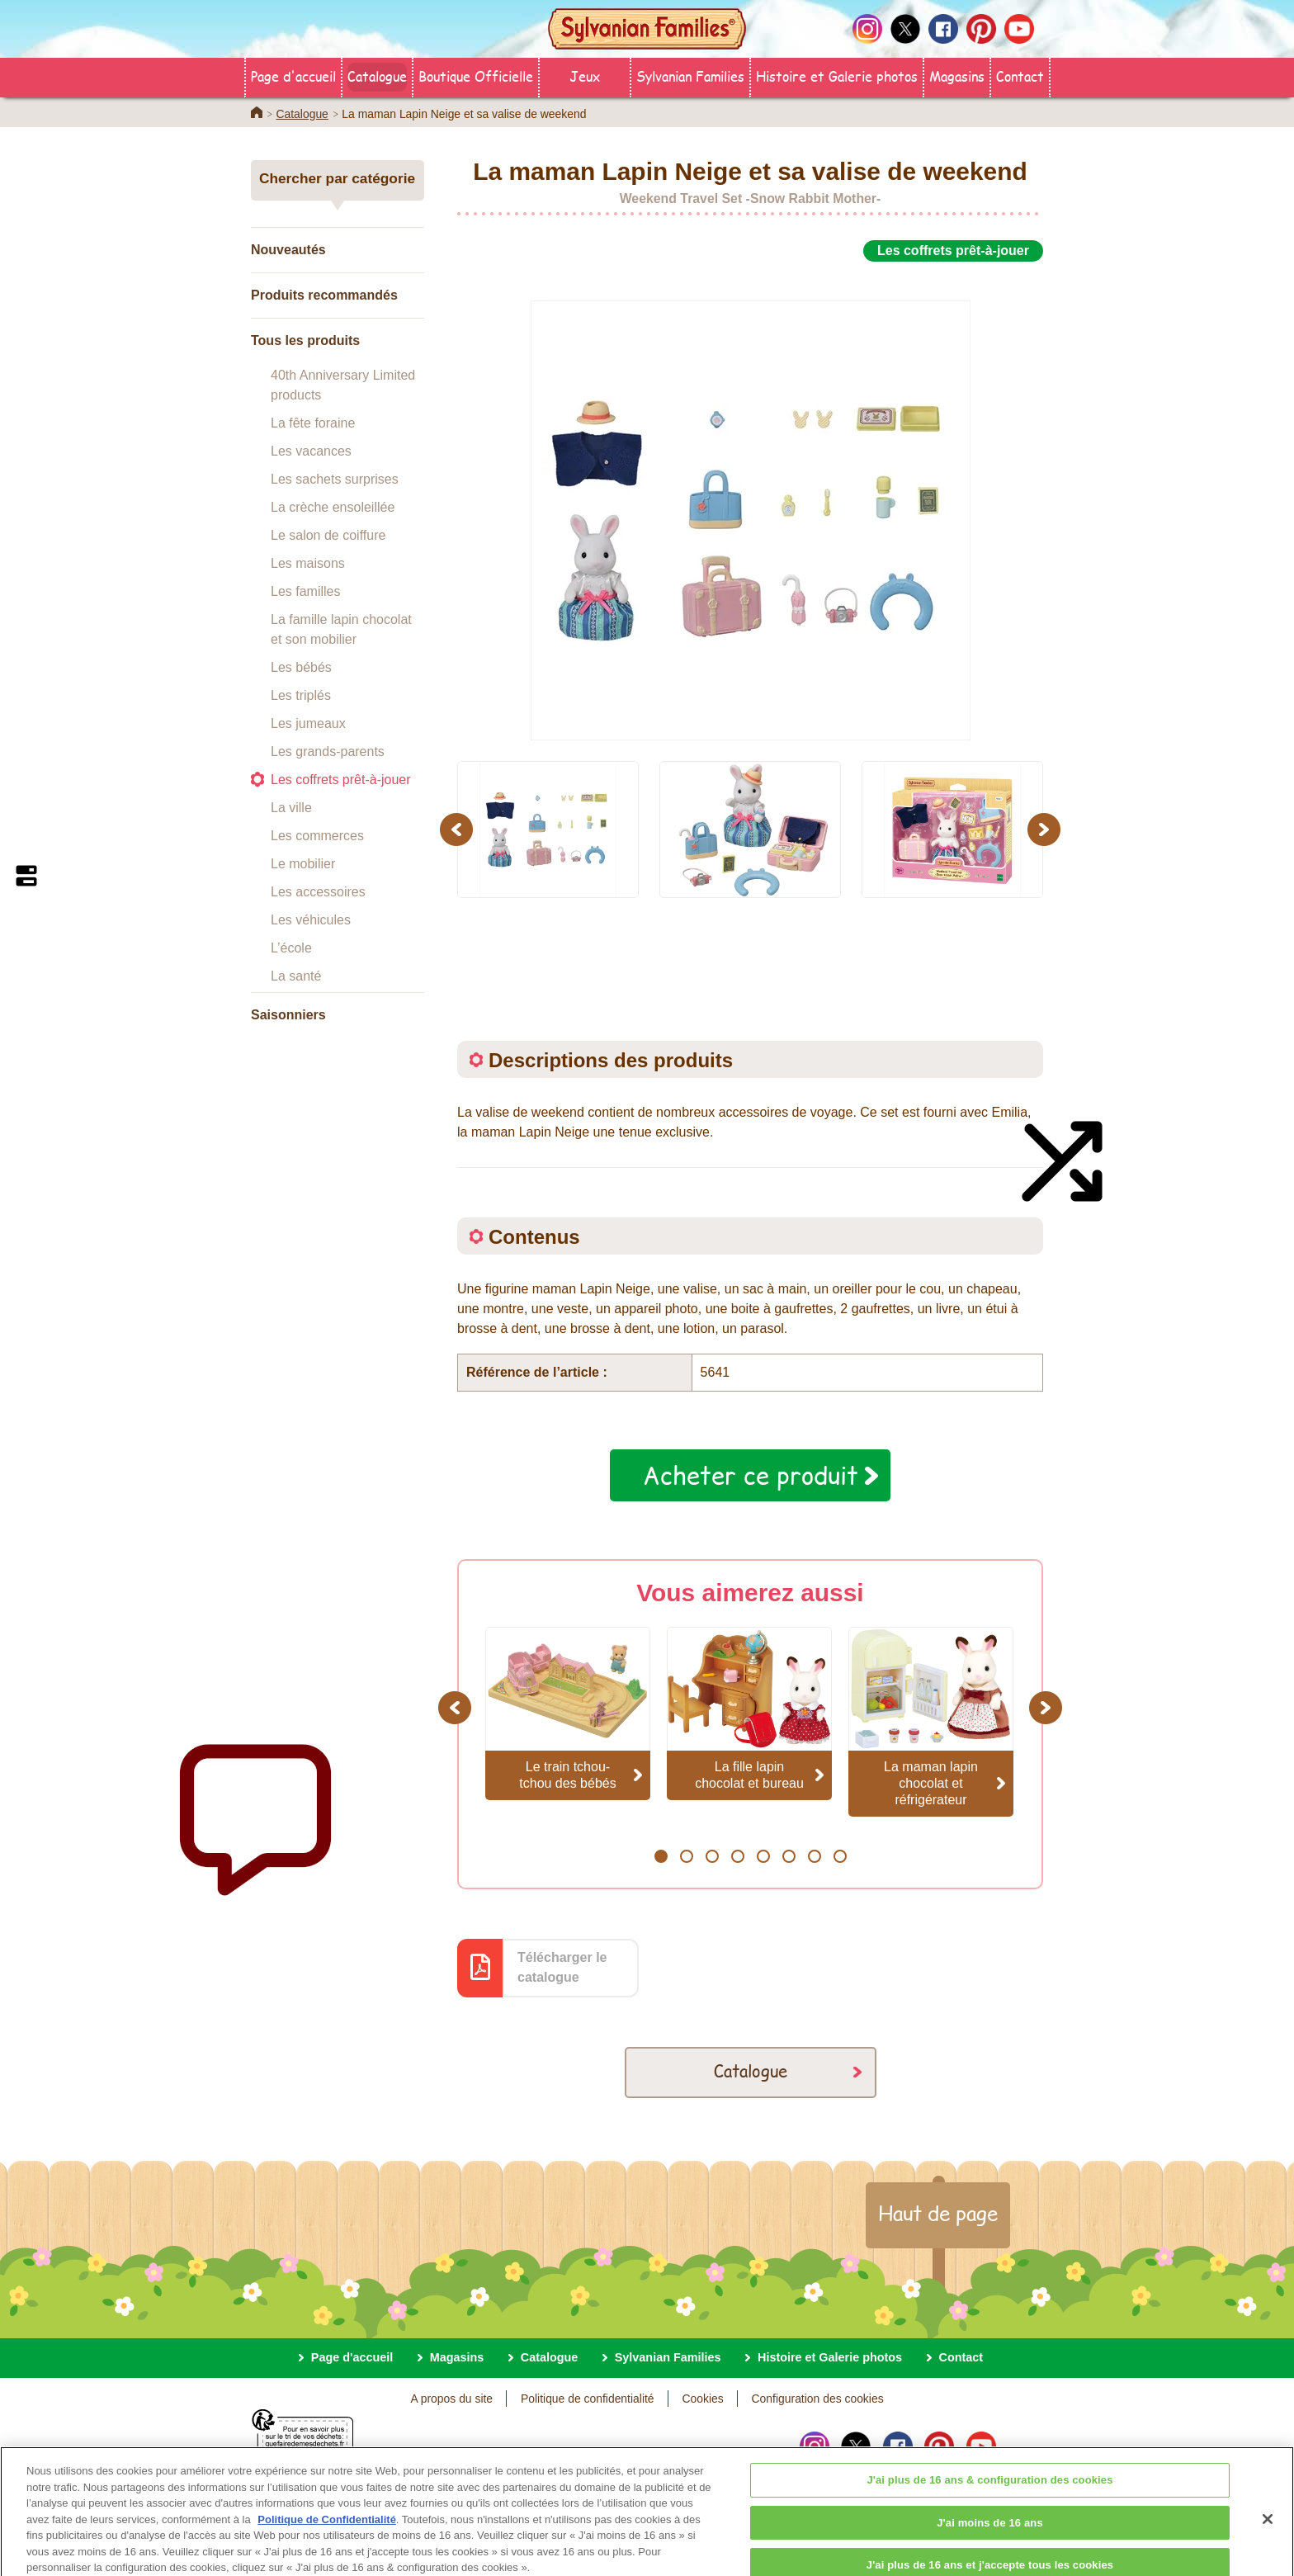 This screenshot has height=2576, width=1294. Describe the element at coordinates (26, 876) in the screenshot. I see `view task or download progress` at that location.